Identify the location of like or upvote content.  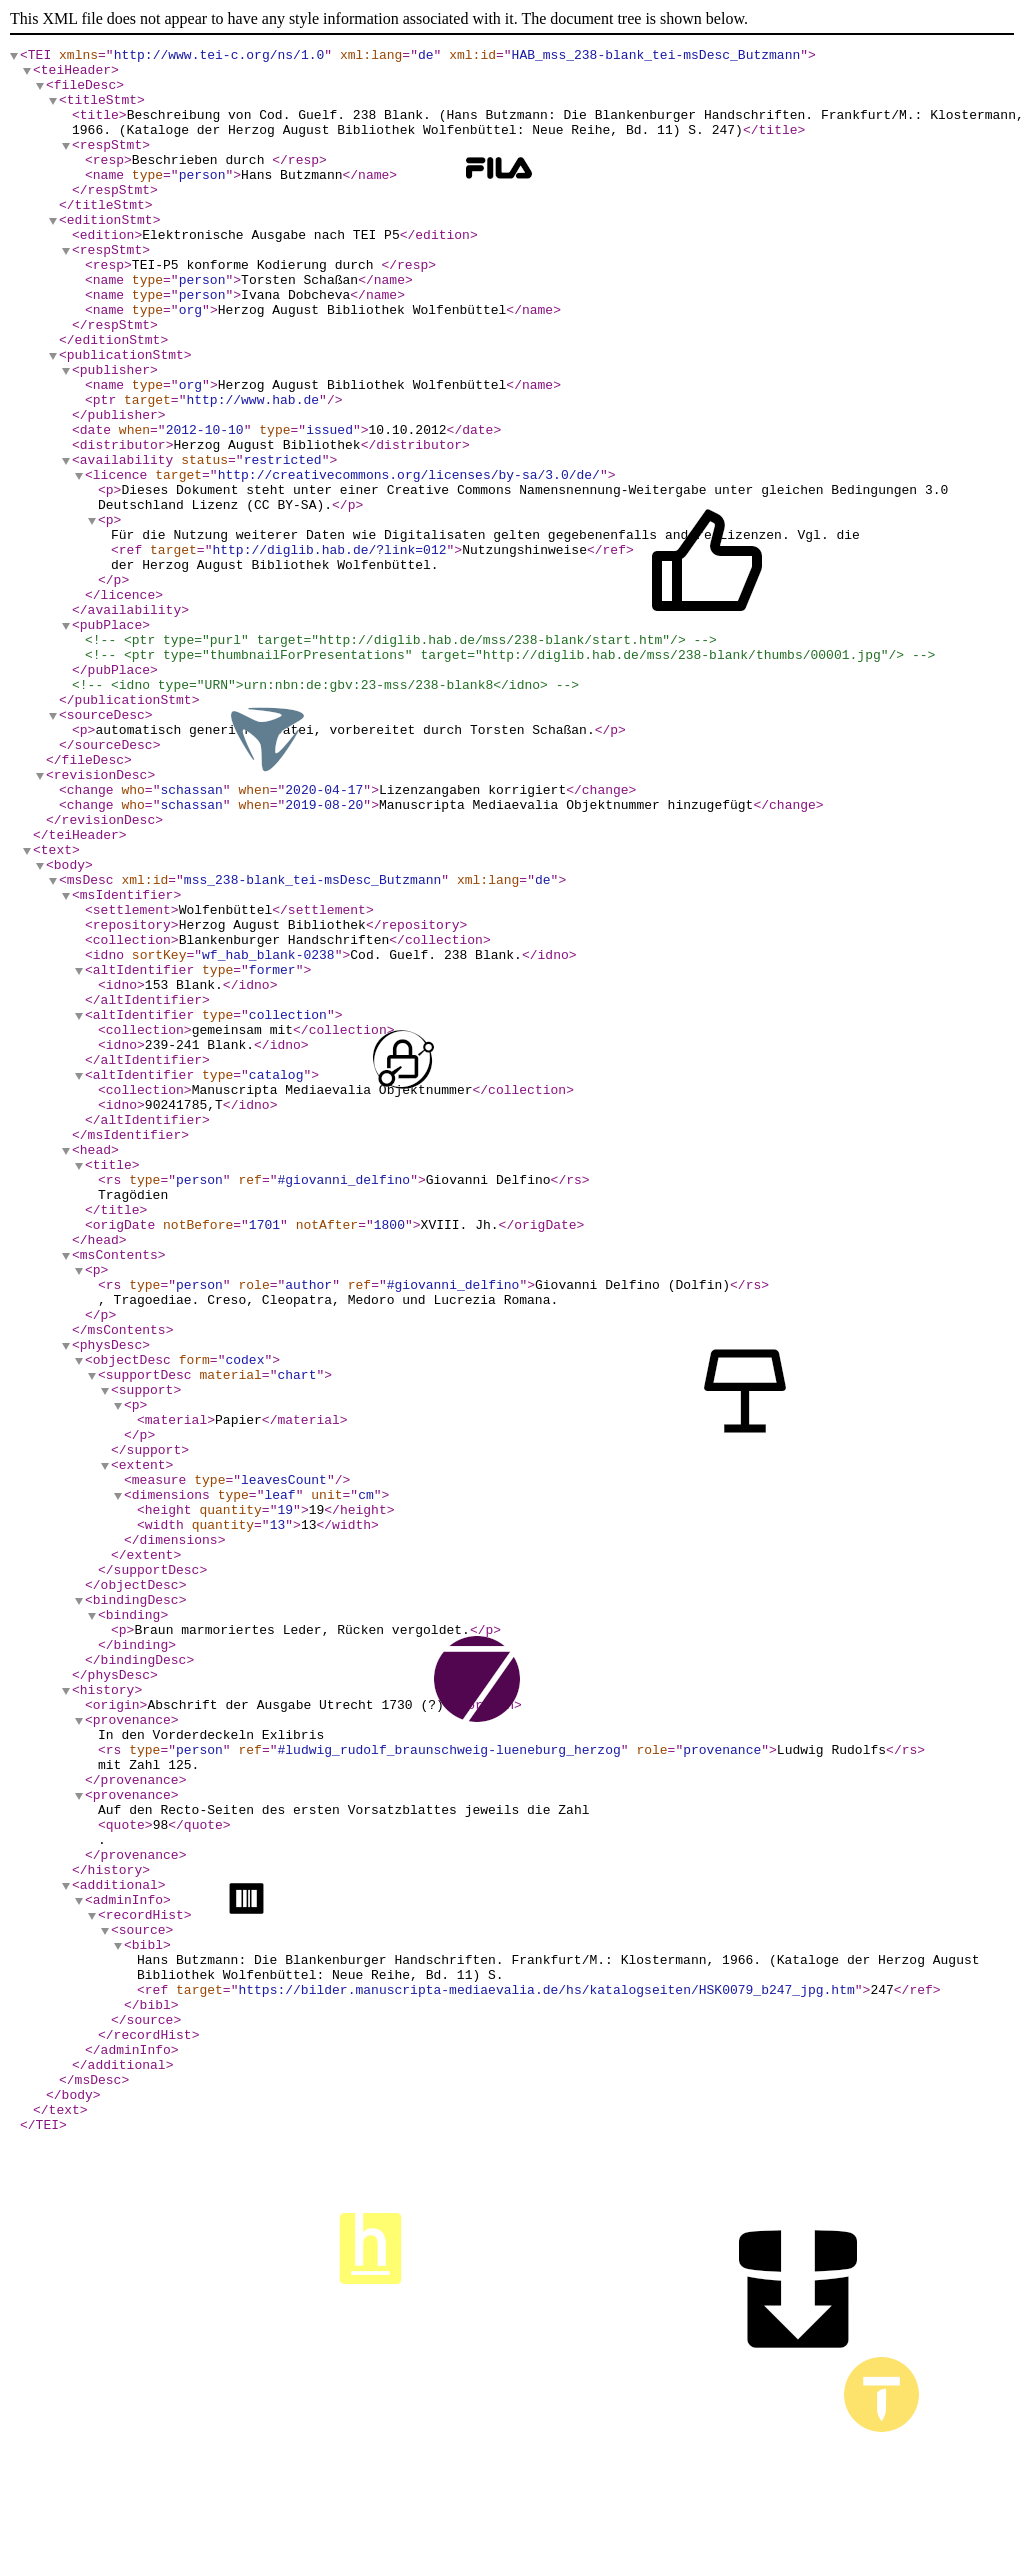
(707, 566).